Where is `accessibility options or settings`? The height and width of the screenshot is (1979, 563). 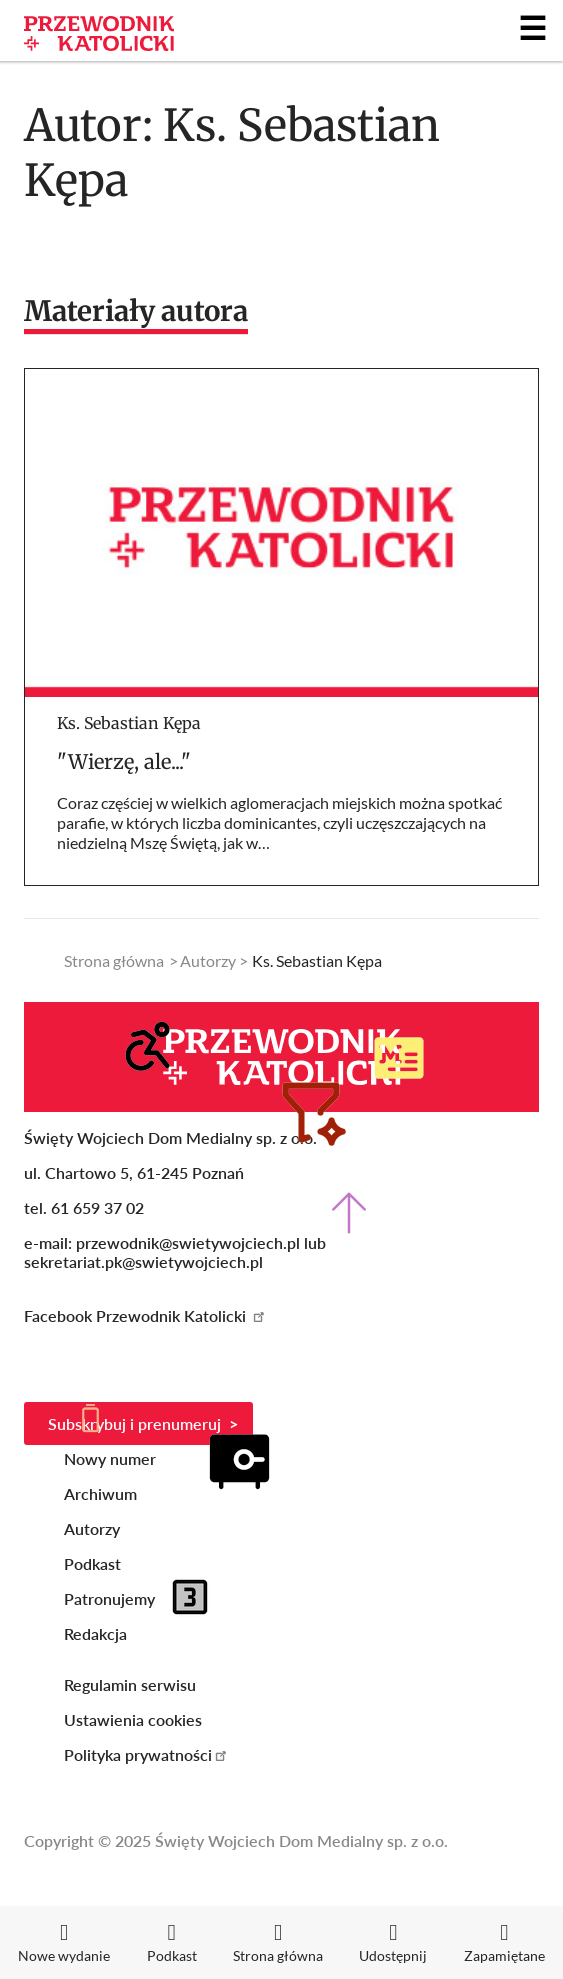 accessibility options or settings is located at coordinates (149, 1045).